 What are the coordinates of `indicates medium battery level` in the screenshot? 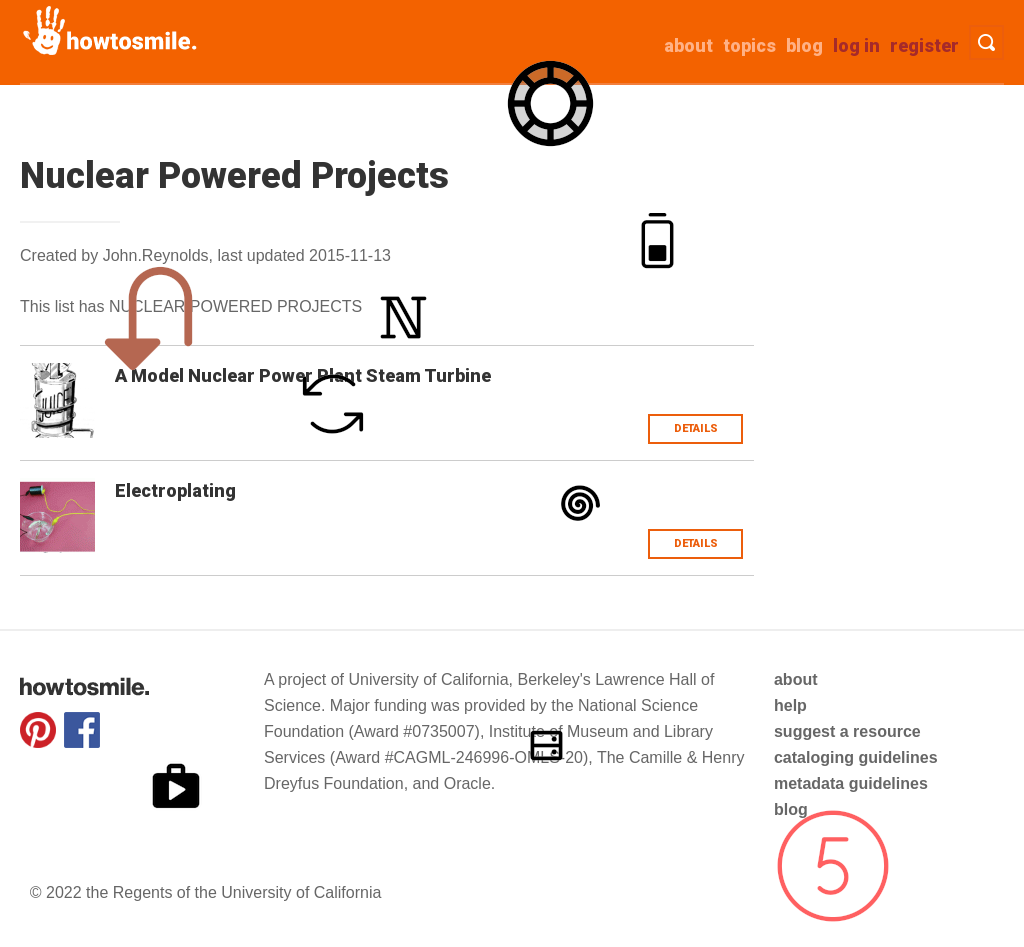 It's located at (657, 241).